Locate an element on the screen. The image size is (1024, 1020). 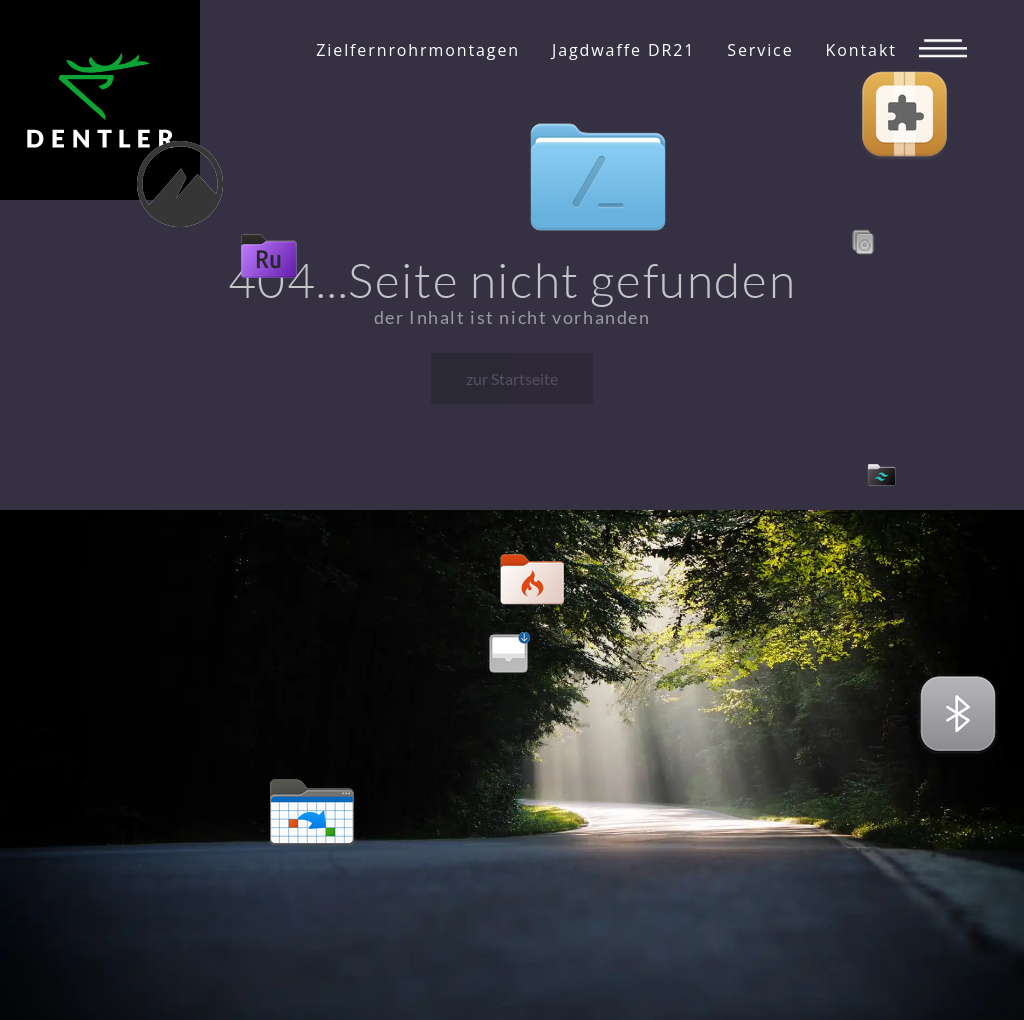
access your email inbox is located at coordinates (508, 653).